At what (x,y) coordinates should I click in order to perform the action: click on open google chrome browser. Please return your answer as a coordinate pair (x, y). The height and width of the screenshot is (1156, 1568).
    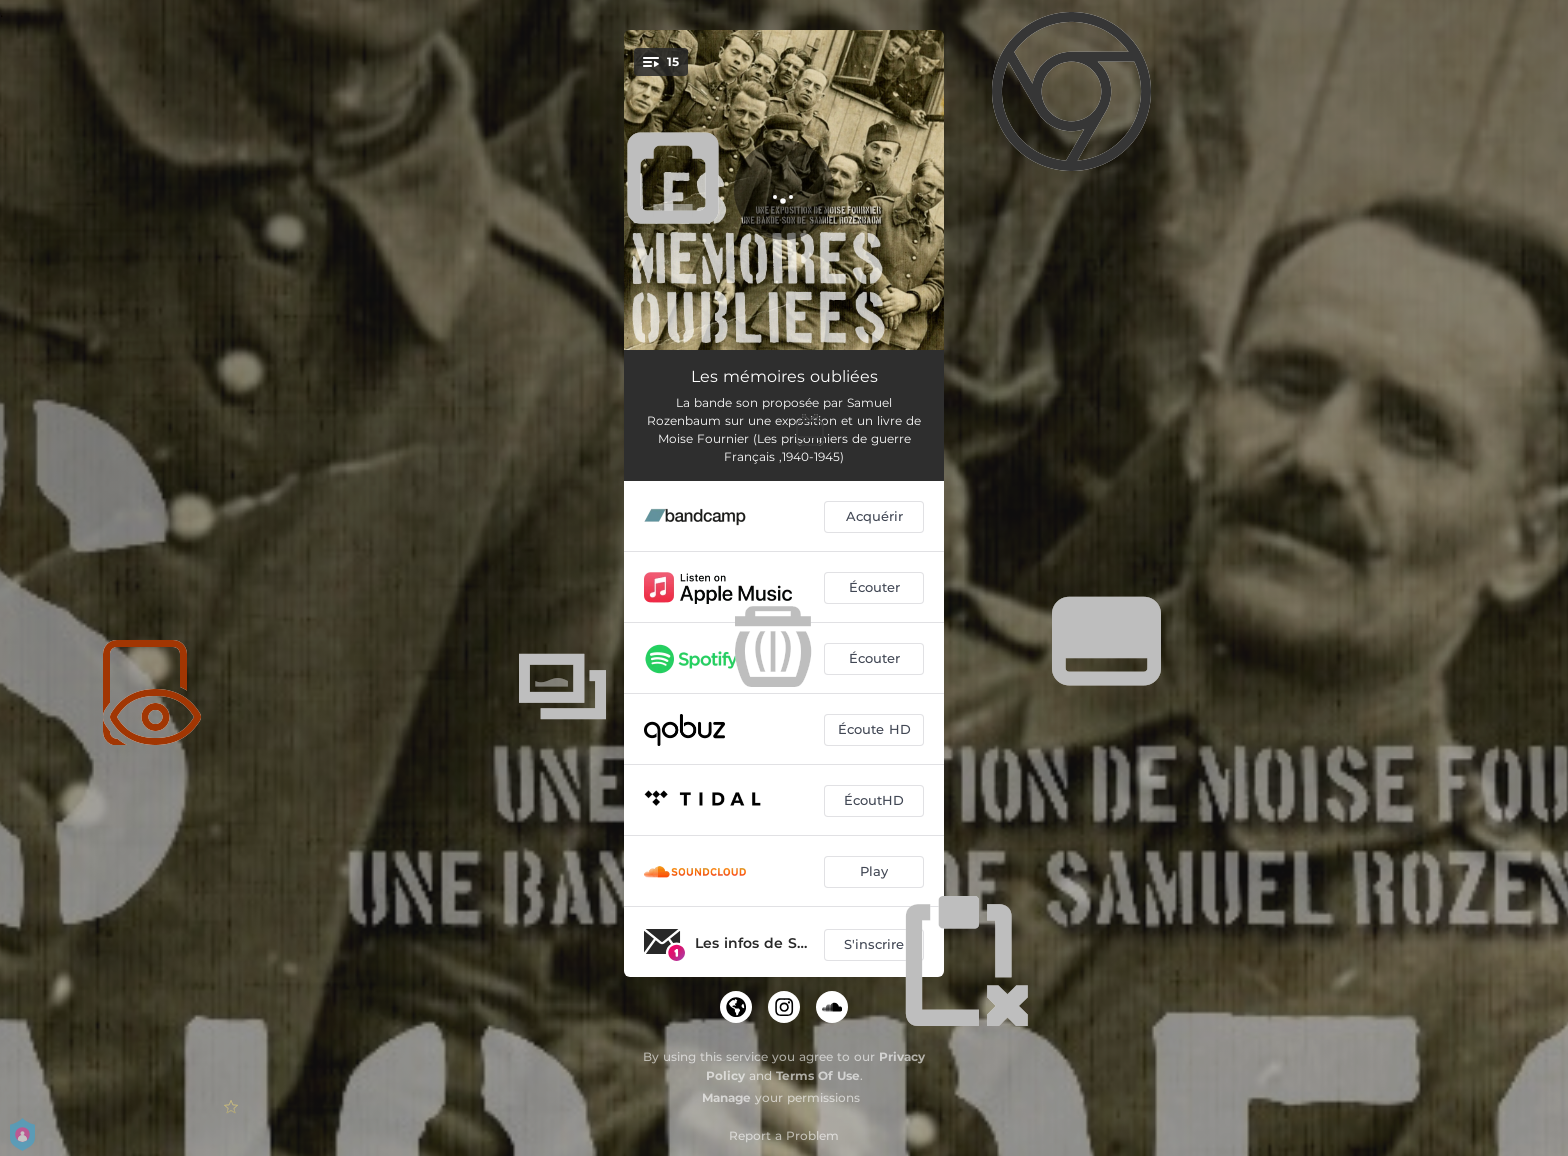
    Looking at the image, I should click on (1071, 91).